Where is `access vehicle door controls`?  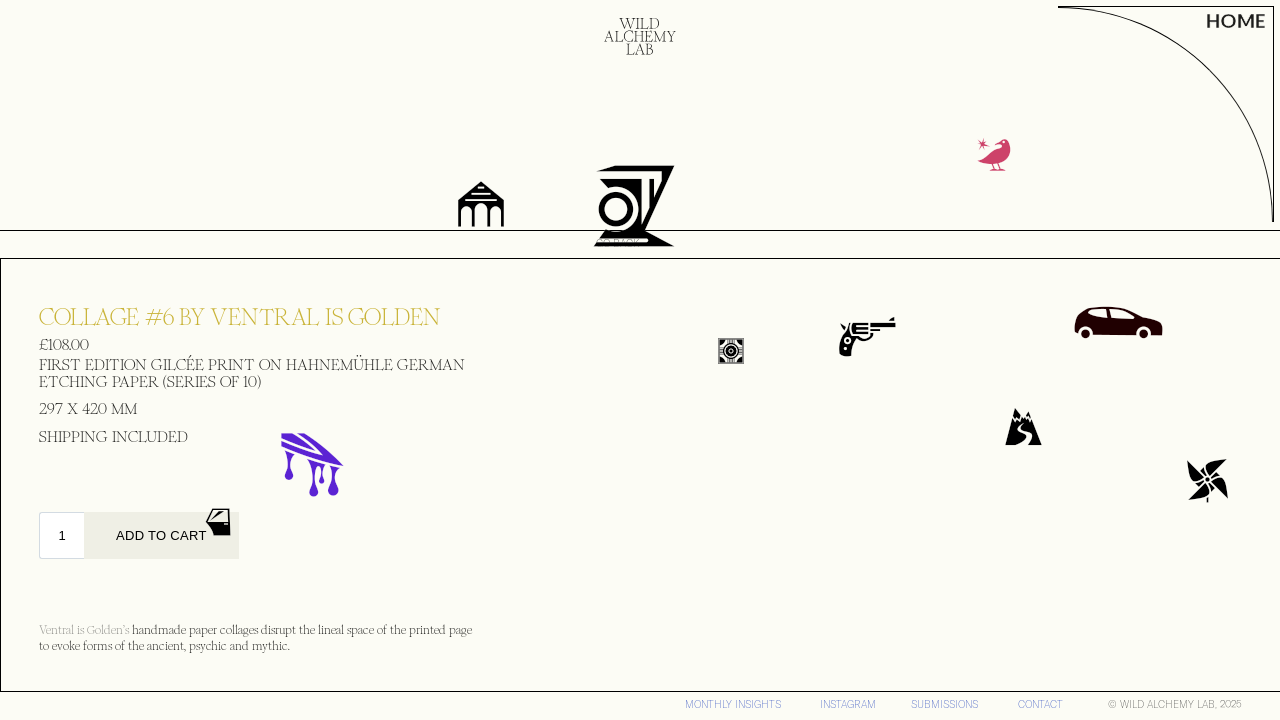 access vehicle door controls is located at coordinates (219, 522).